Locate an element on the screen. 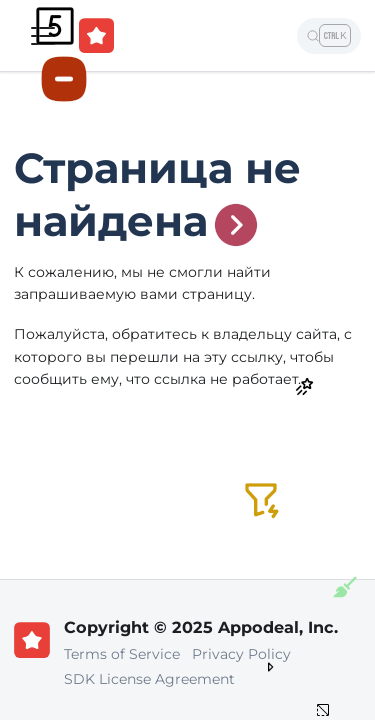  go to the next item or page is located at coordinates (236, 225).